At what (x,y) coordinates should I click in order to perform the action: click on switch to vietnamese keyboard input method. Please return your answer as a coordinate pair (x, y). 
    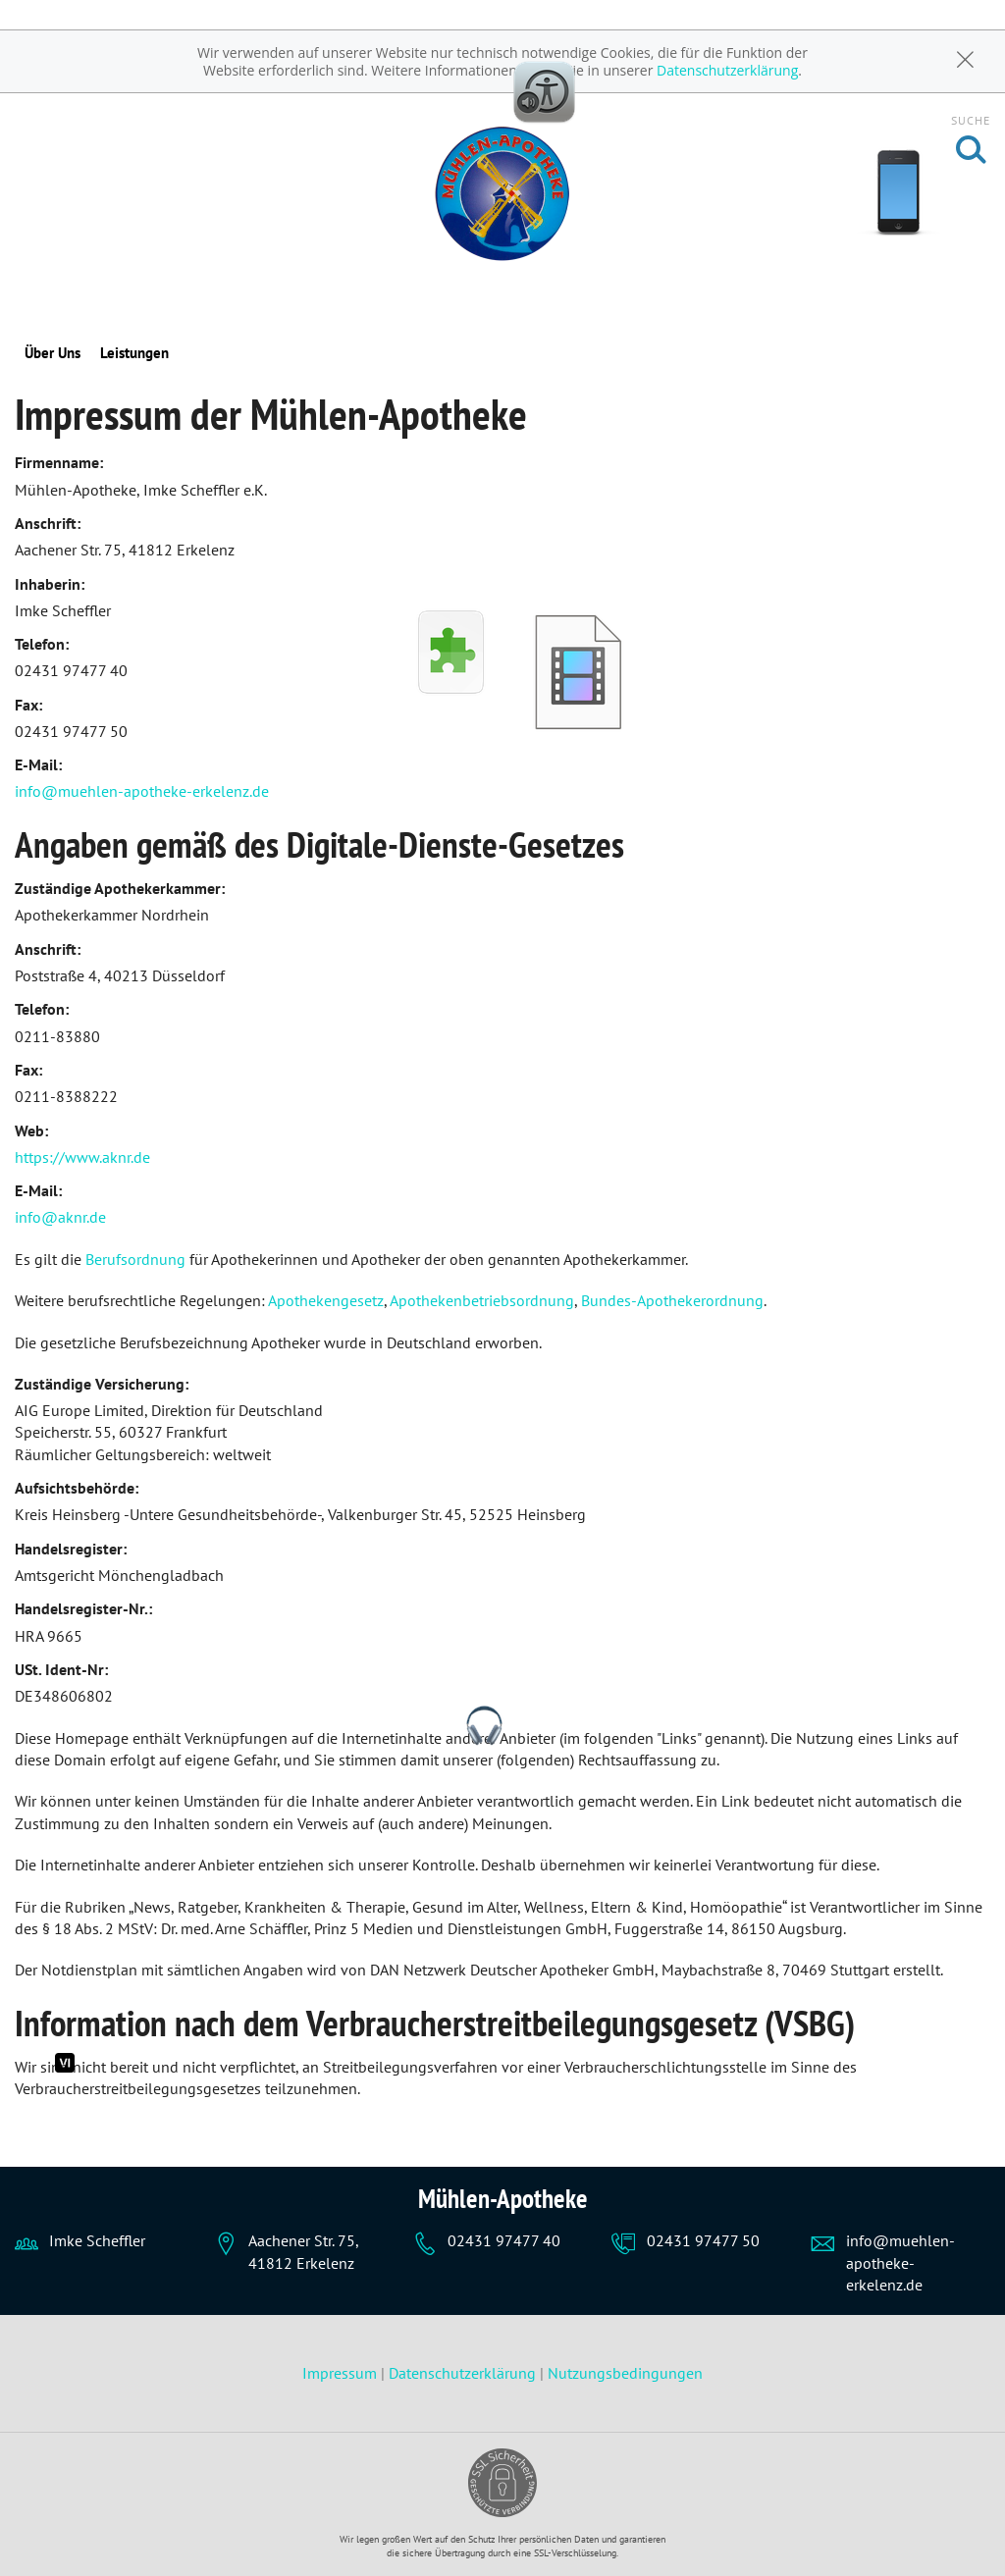
    Looking at the image, I should click on (65, 2063).